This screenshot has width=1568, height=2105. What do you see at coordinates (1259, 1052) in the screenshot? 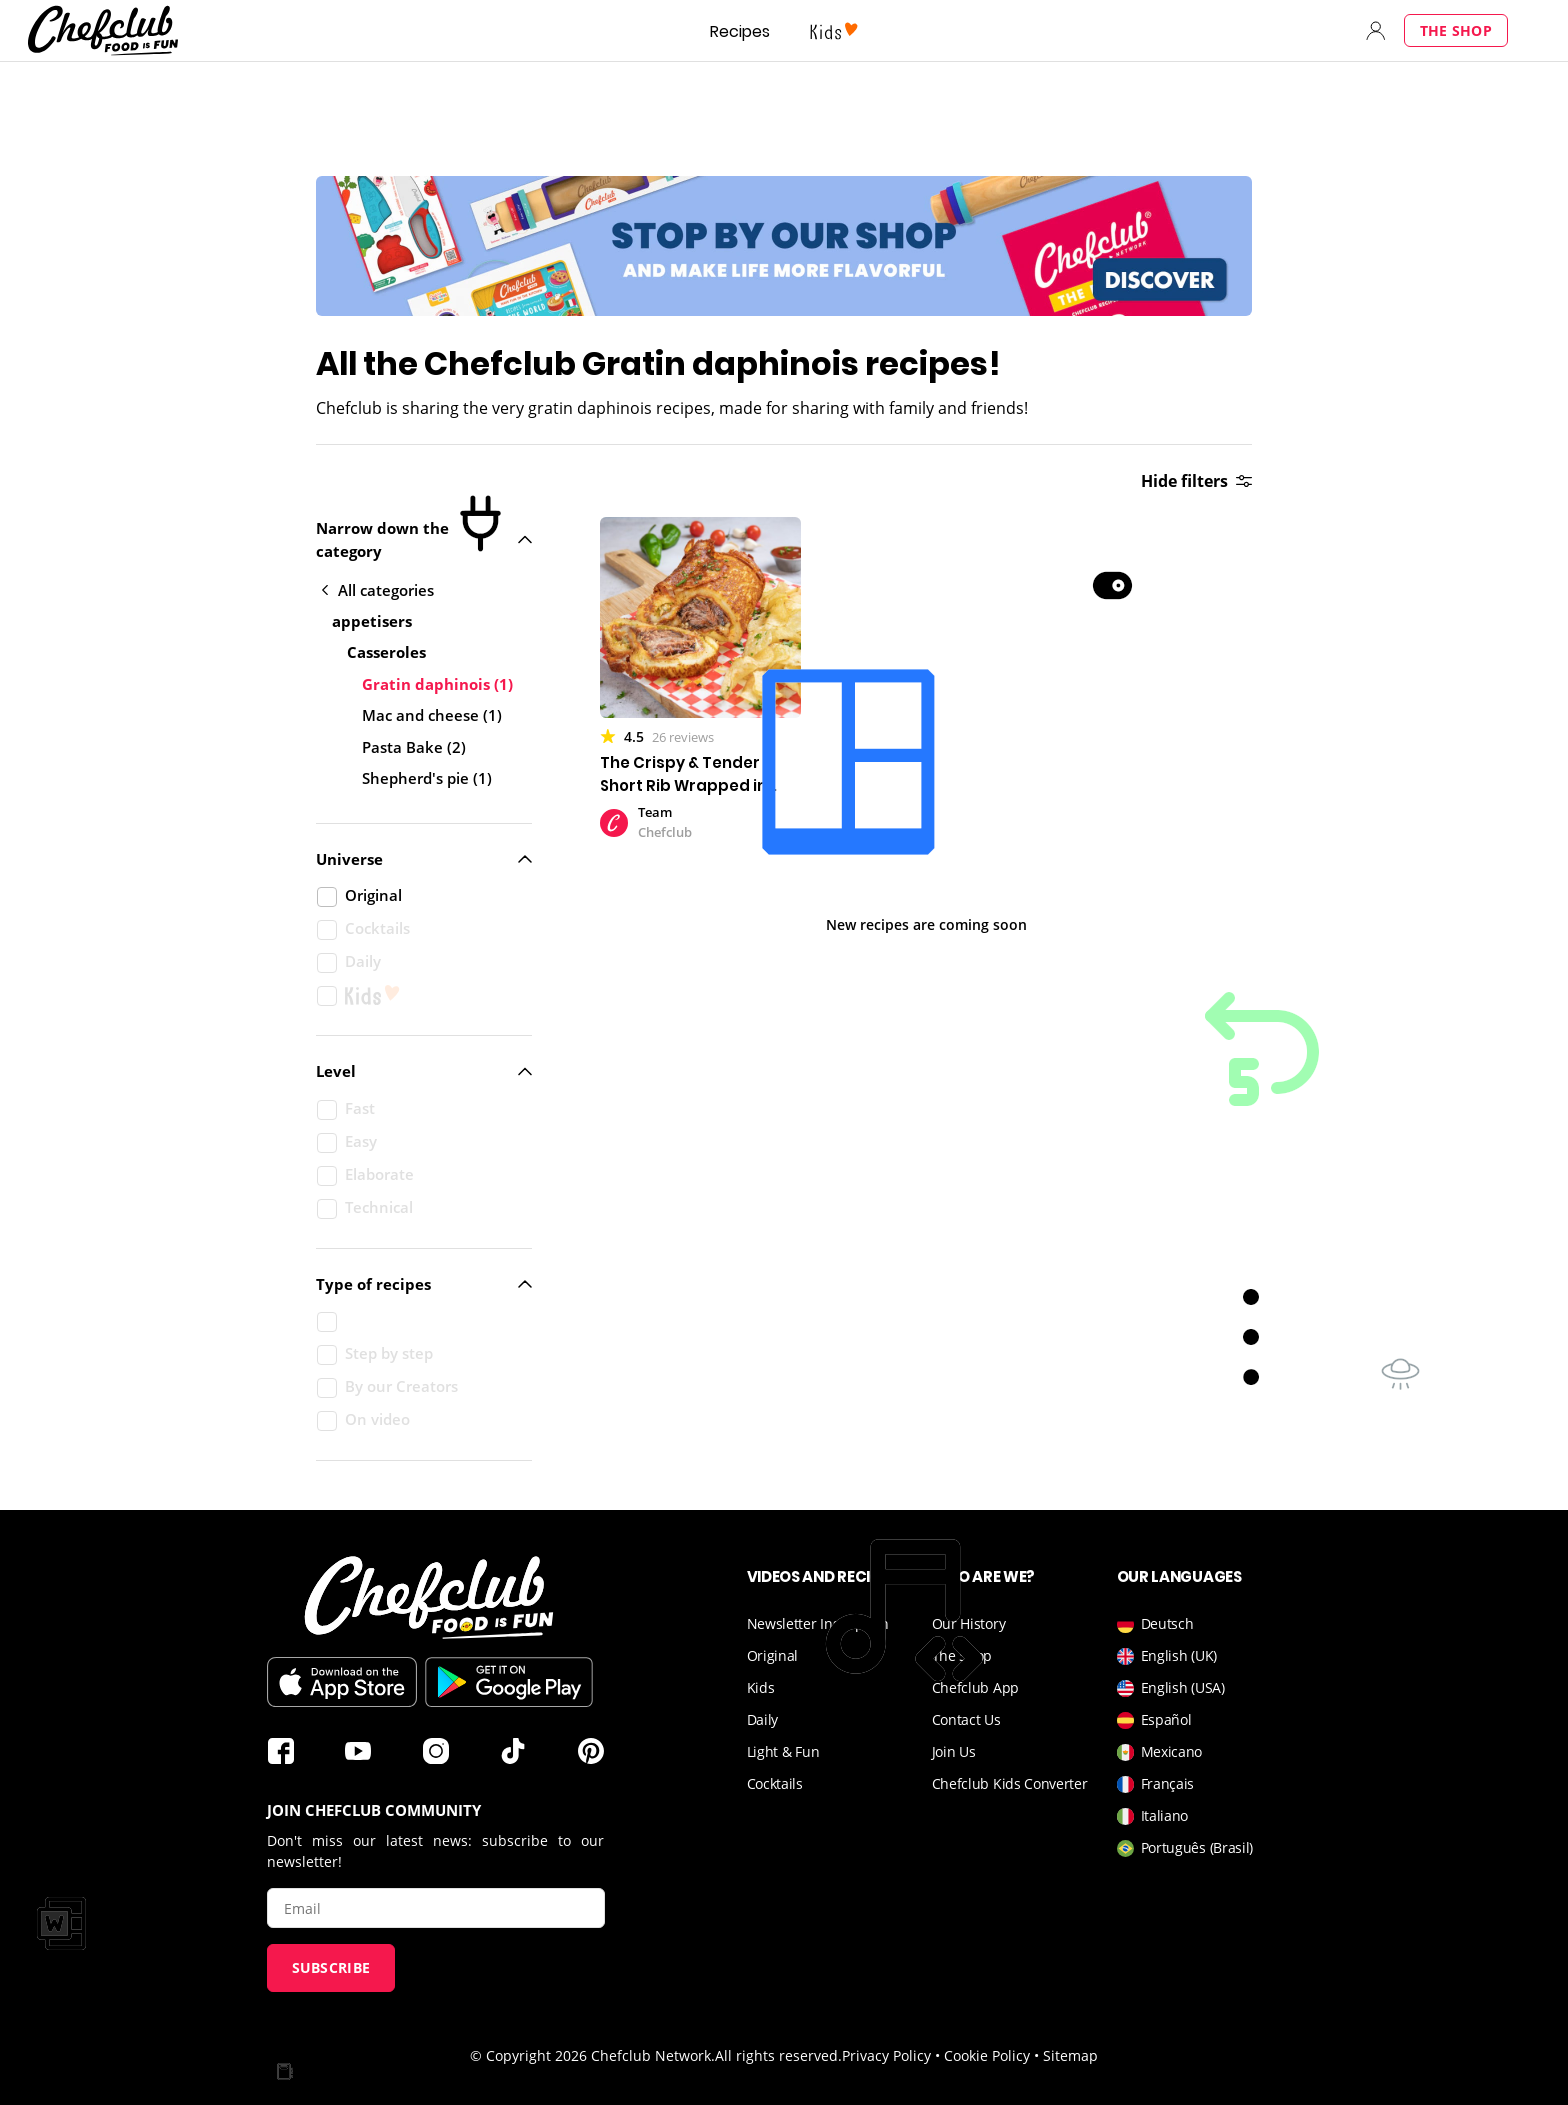
I see `rewind media by 5 seconds` at bounding box center [1259, 1052].